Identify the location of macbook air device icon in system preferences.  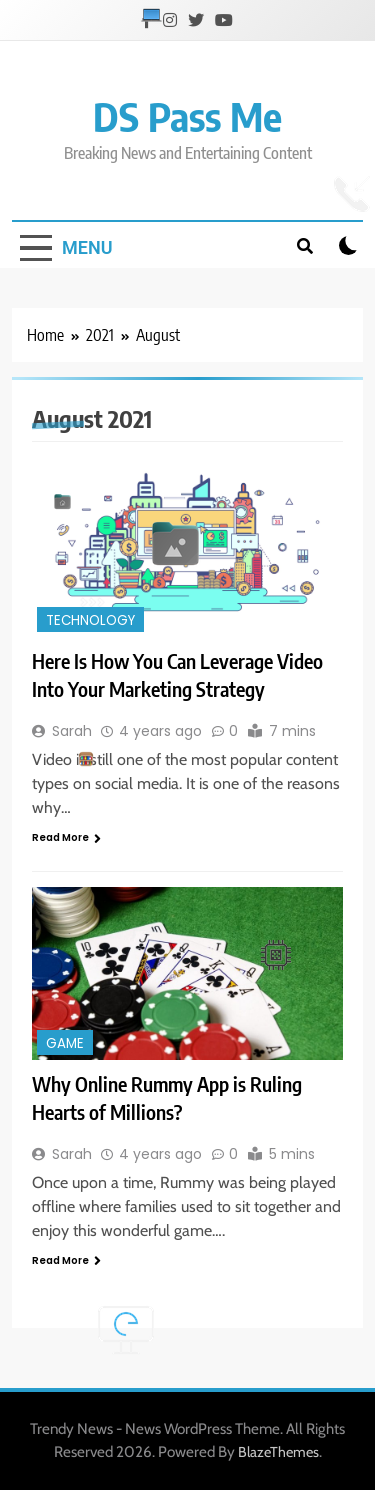
(151, 13).